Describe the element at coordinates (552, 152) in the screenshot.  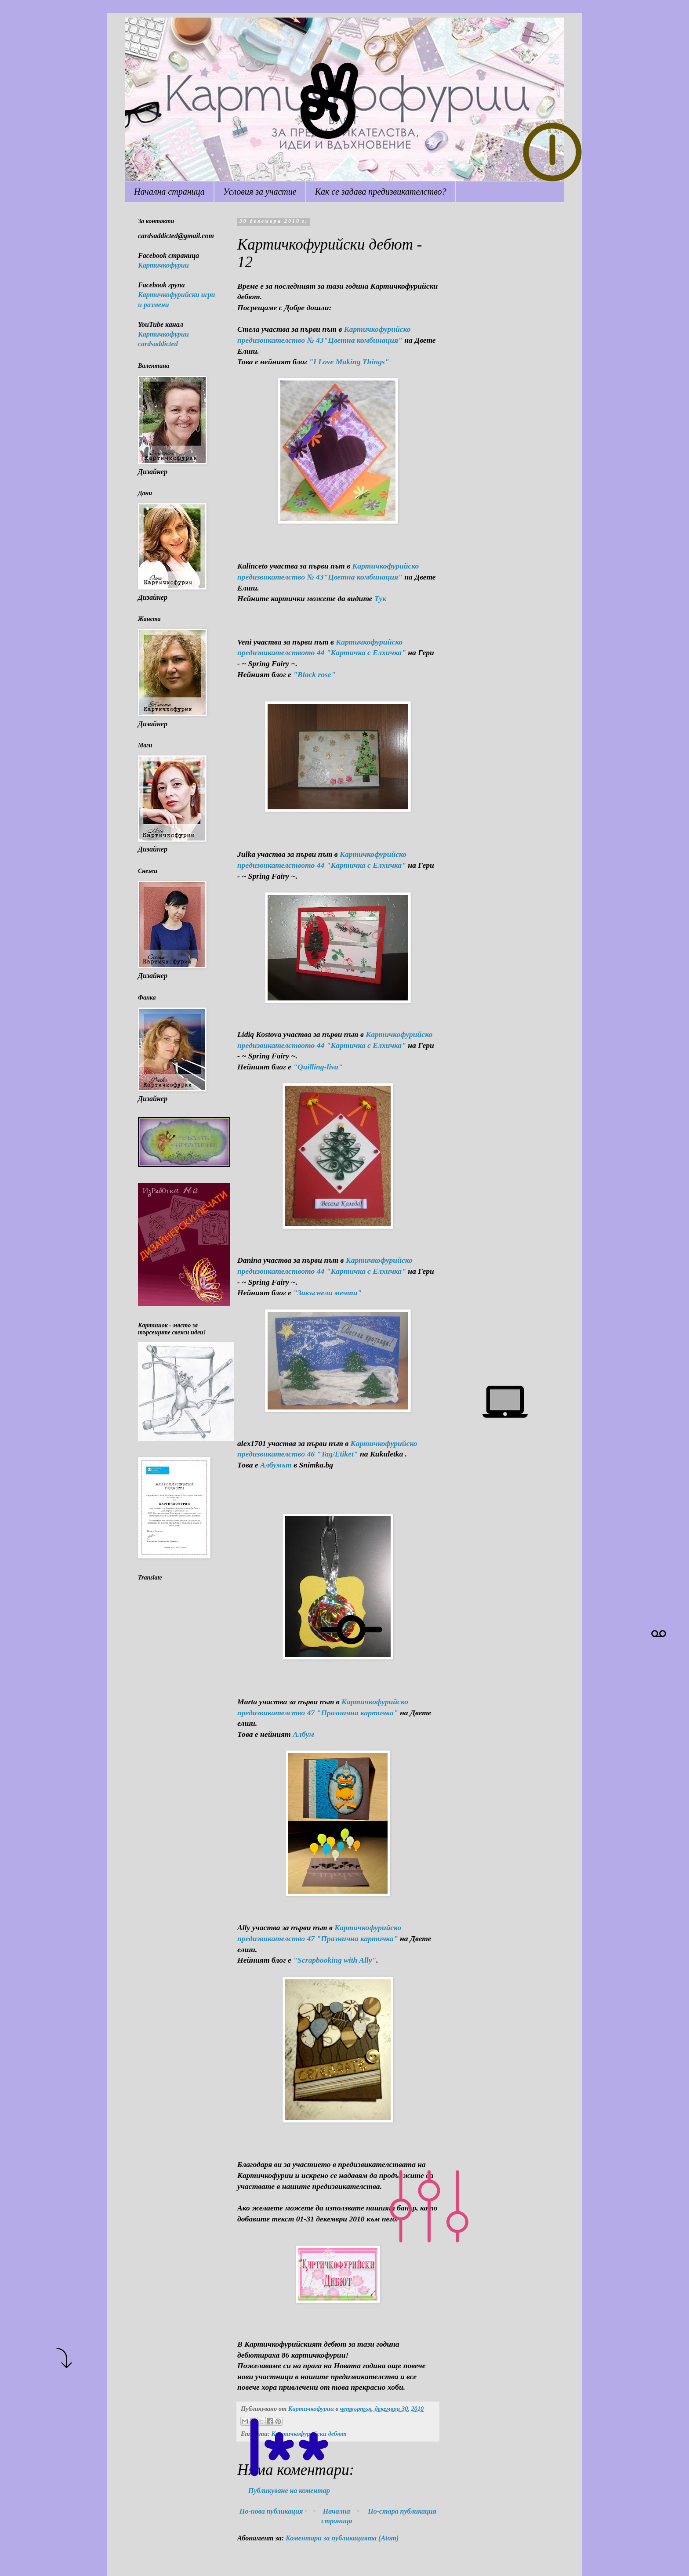
I see `indicates 6 o'clock time` at that location.